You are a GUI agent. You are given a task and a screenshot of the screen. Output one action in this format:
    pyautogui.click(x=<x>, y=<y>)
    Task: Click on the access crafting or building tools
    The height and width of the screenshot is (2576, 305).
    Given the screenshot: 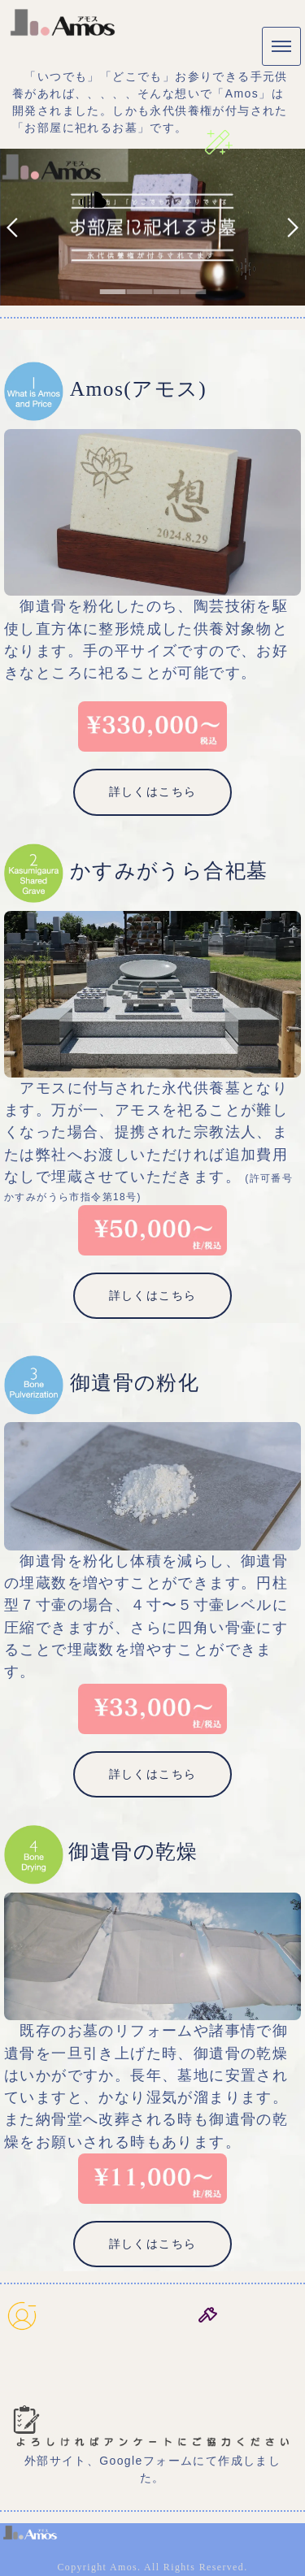 What is the action you would take?
    pyautogui.click(x=207, y=2315)
    